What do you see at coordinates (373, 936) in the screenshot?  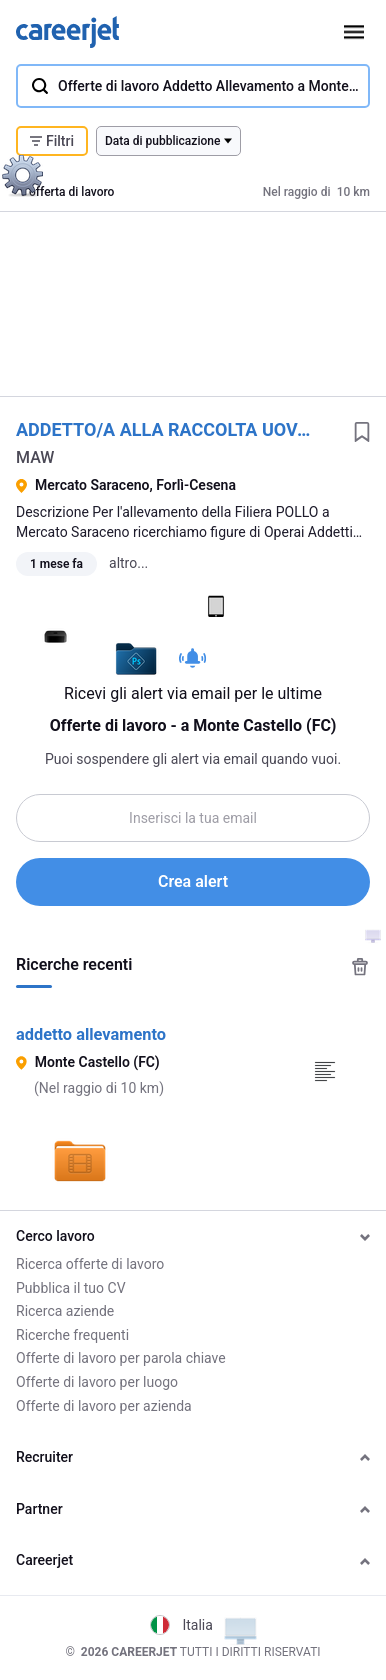 I see `indicates this mac in system preferences or network devices` at bounding box center [373, 936].